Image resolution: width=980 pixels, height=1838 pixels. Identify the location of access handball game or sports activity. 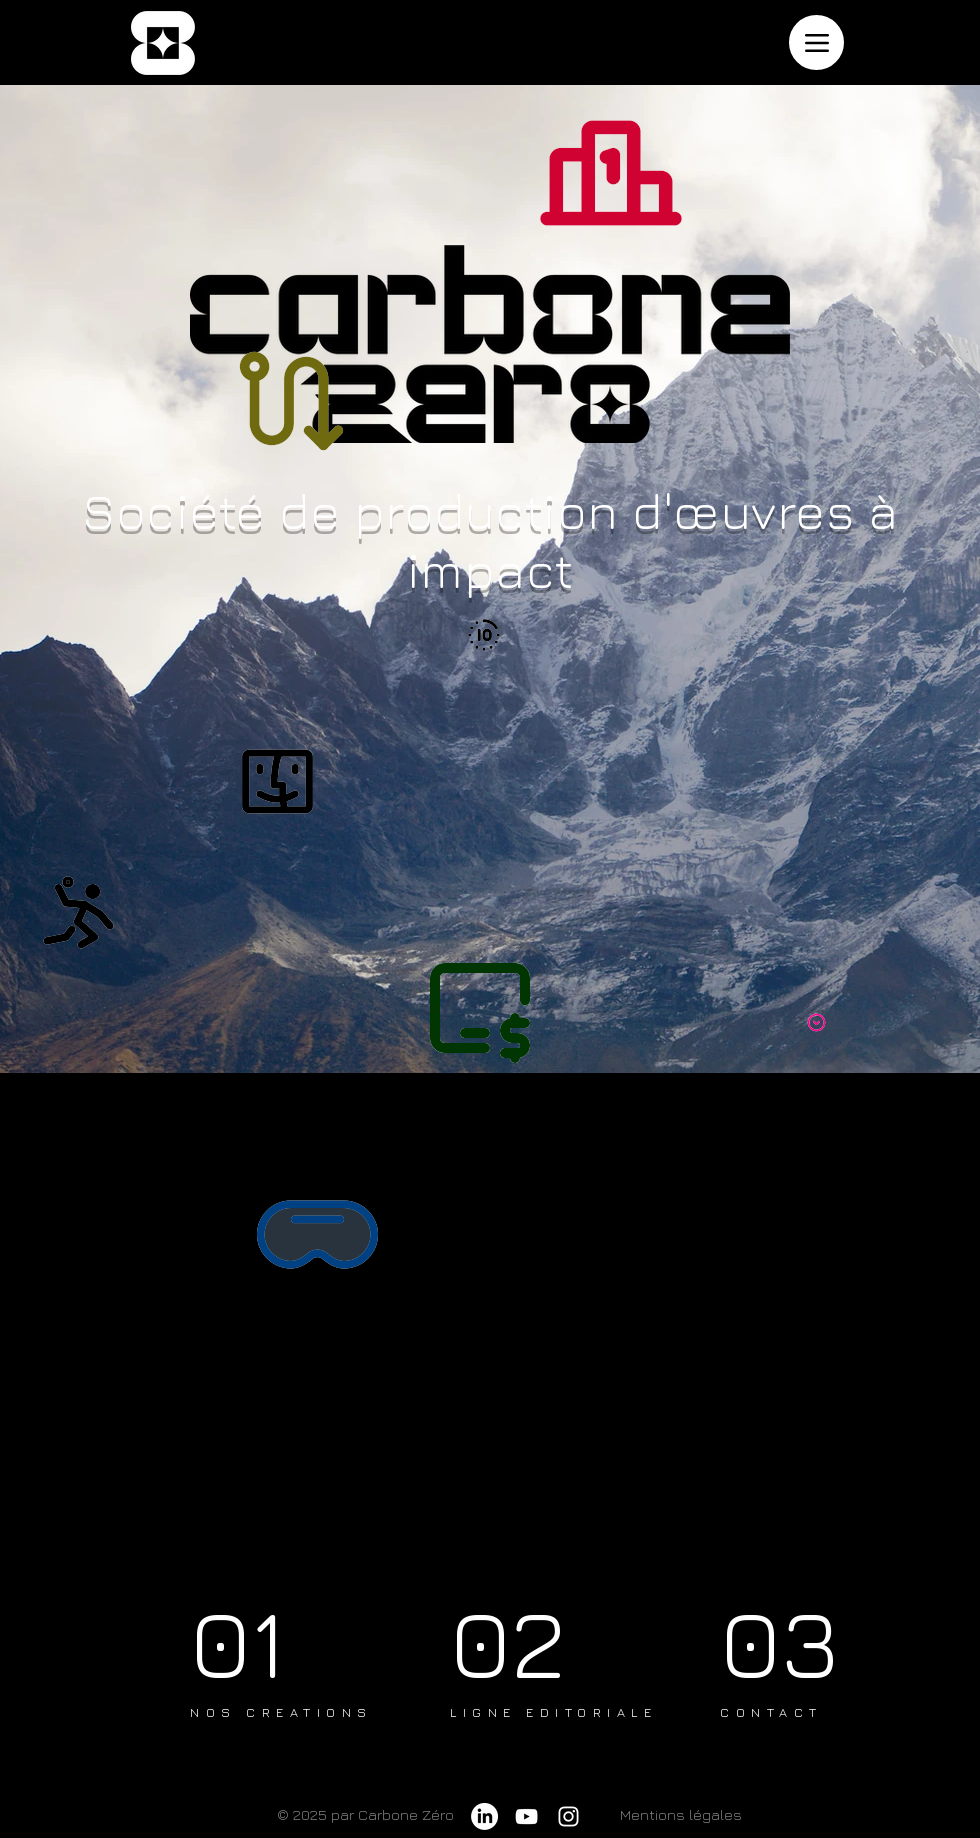
(77, 910).